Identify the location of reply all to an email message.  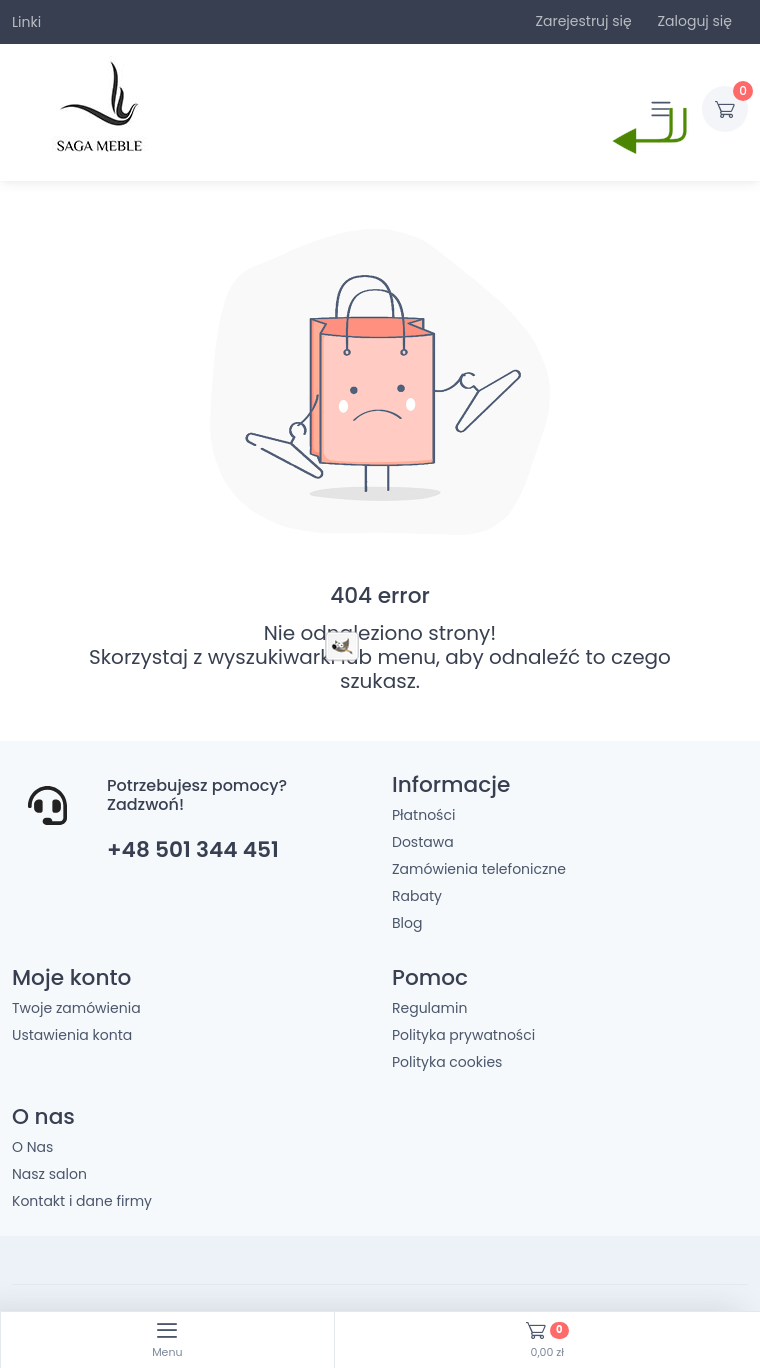
(648, 130).